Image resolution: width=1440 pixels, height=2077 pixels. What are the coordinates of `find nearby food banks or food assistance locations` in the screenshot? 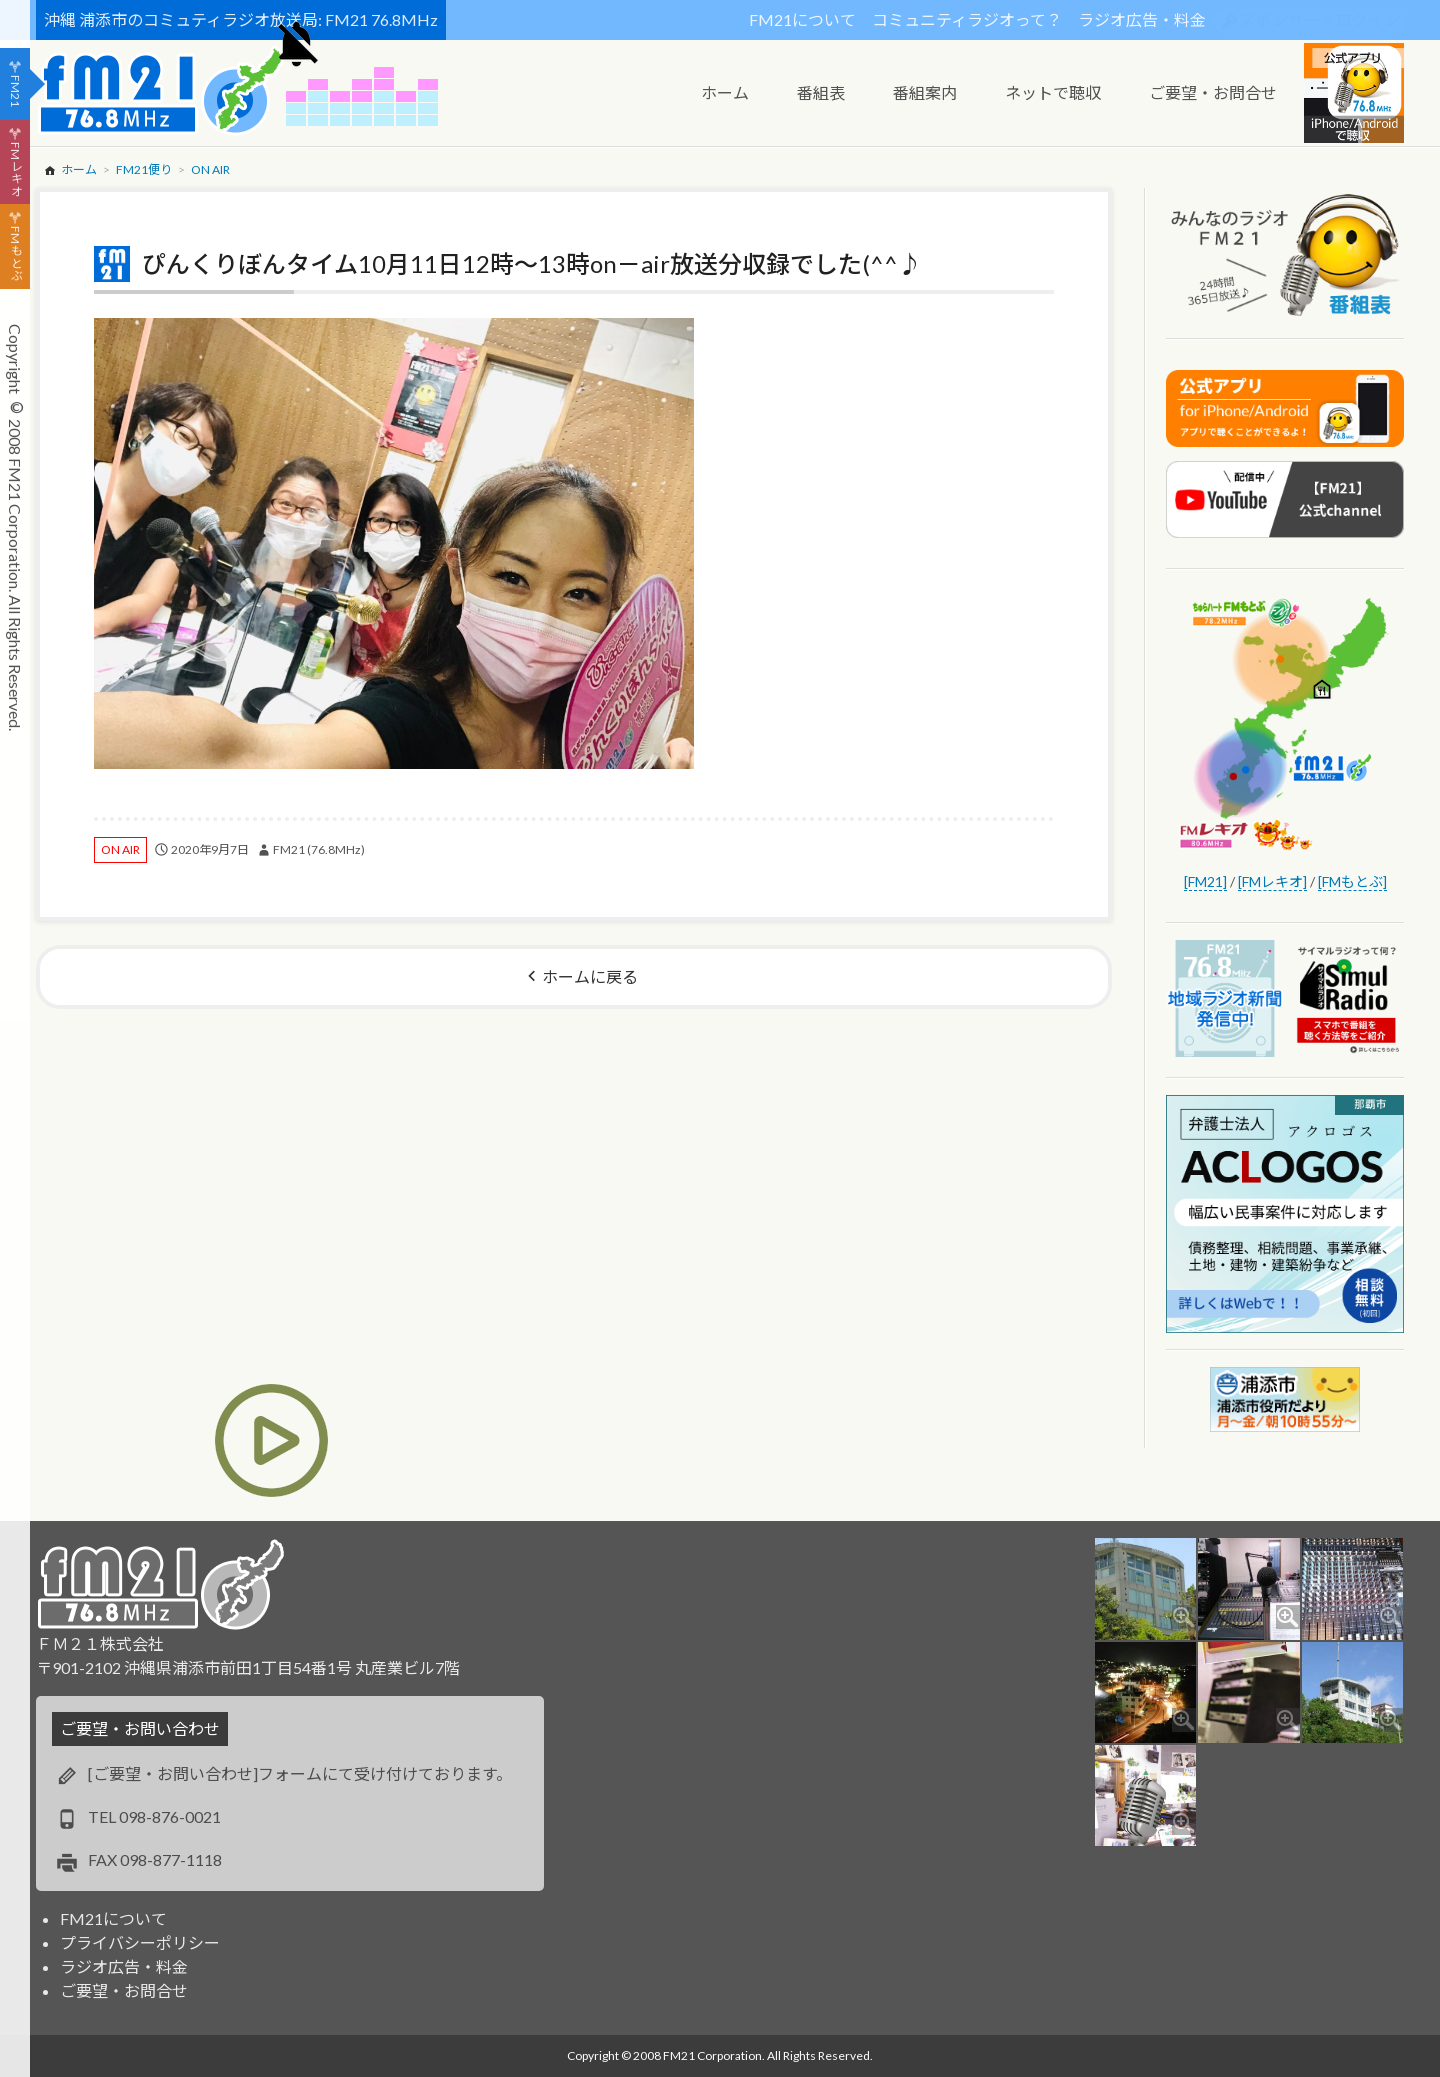 It's located at (1322, 689).